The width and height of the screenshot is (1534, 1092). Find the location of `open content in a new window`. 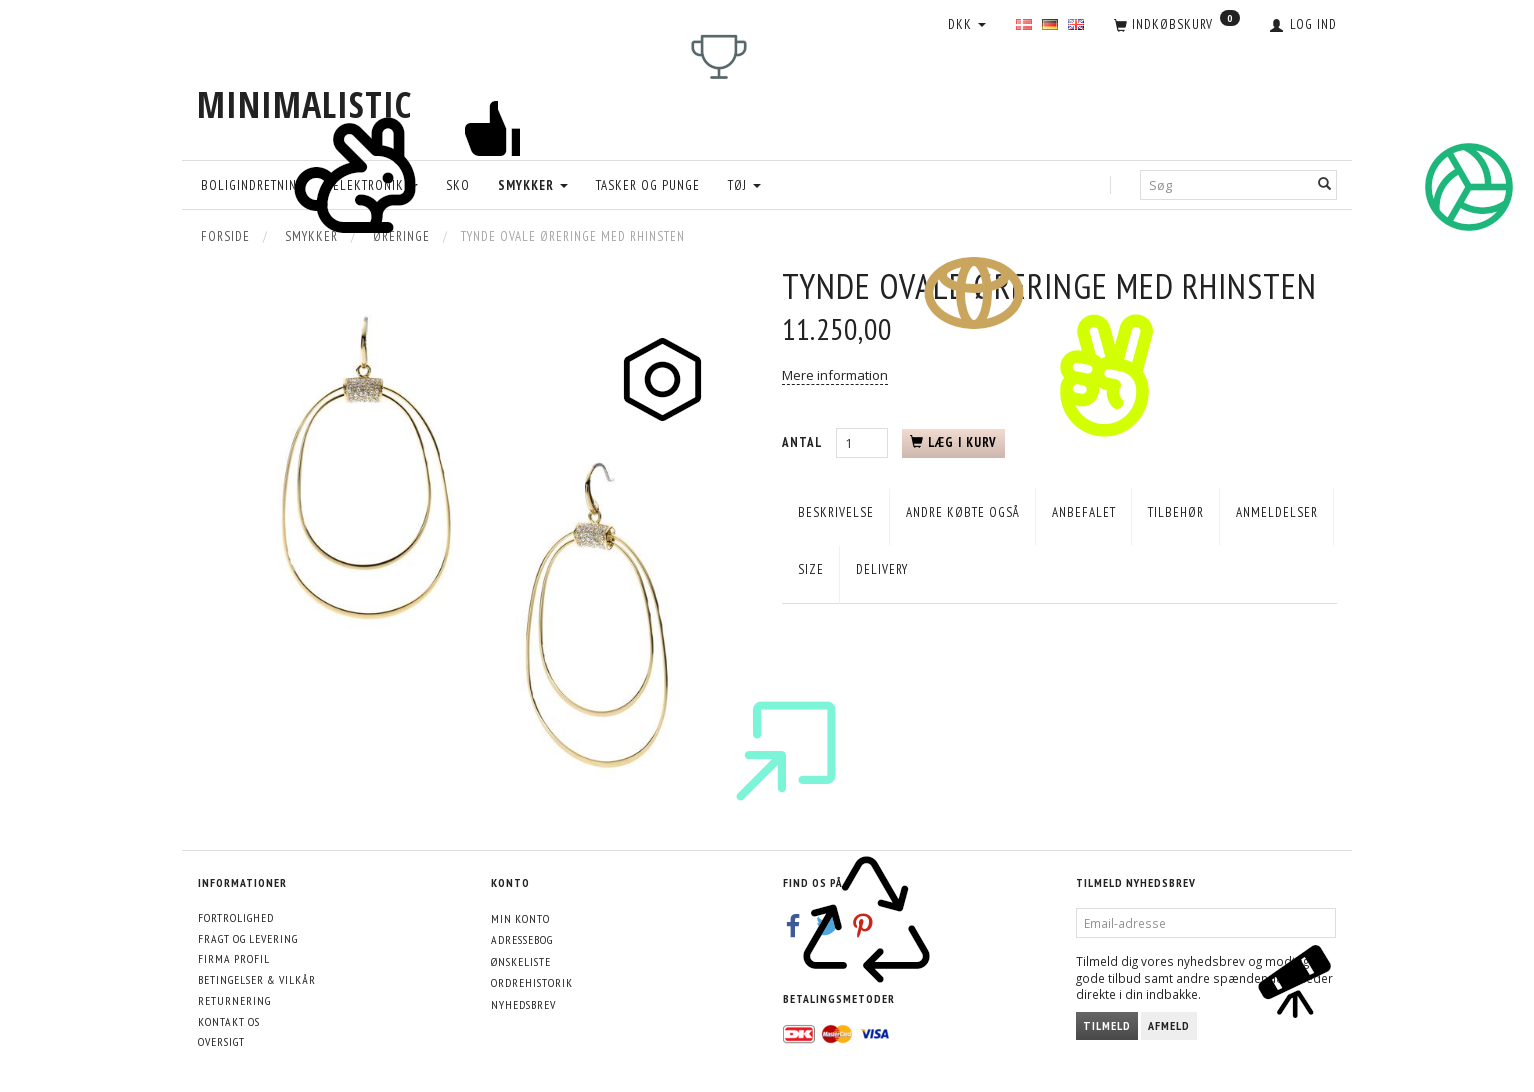

open content in a new window is located at coordinates (786, 751).